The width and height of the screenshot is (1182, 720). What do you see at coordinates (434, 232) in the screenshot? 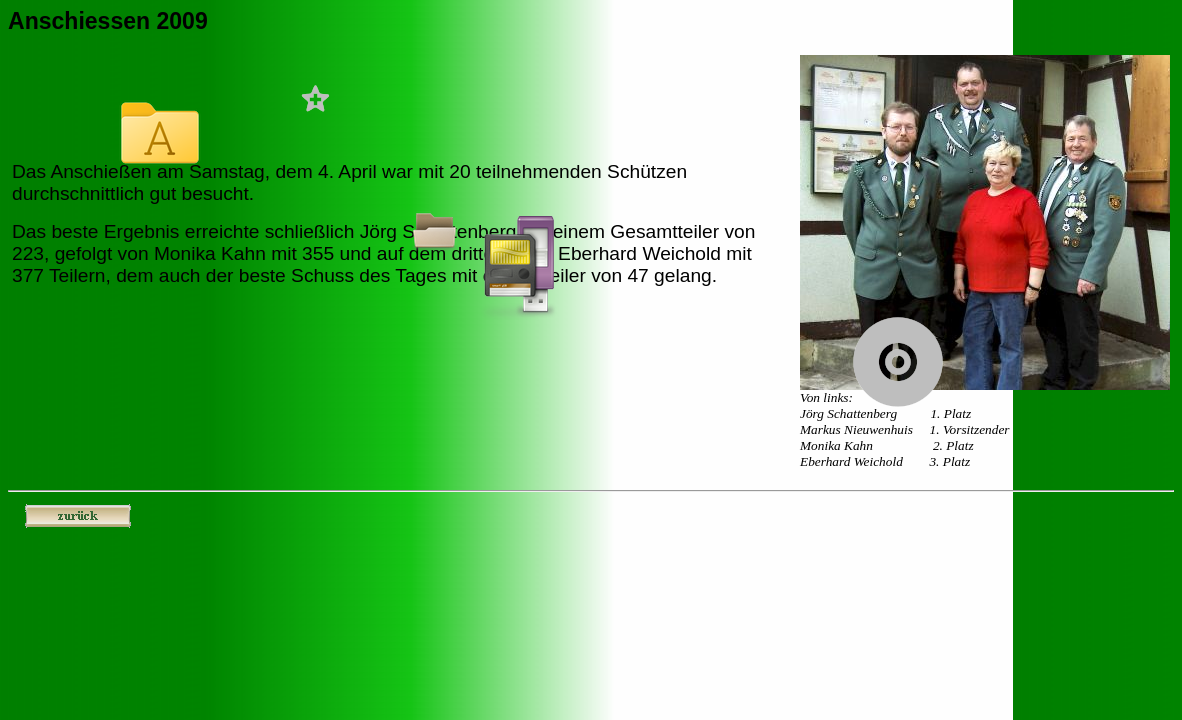
I see `view contents of an open folder` at bounding box center [434, 232].